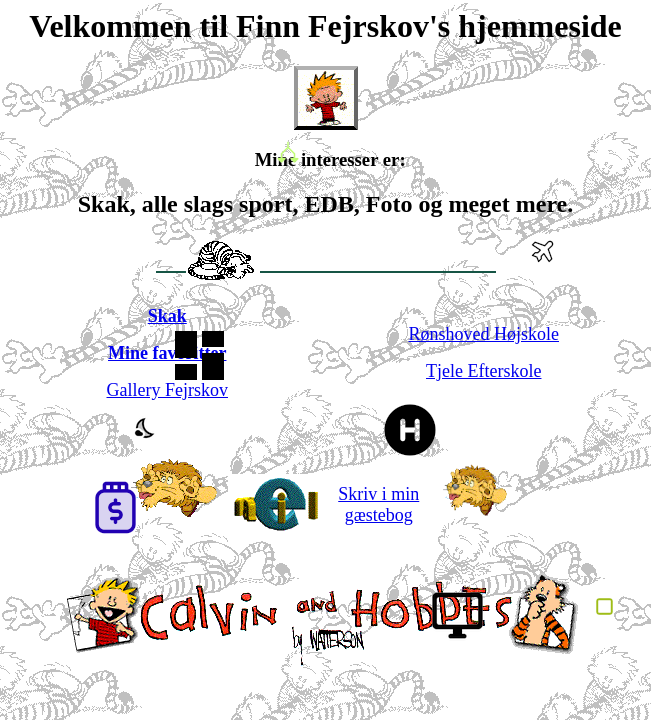  Describe the element at coordinates (604, 606) in the screenshot. I see `stop media playback` at that location.